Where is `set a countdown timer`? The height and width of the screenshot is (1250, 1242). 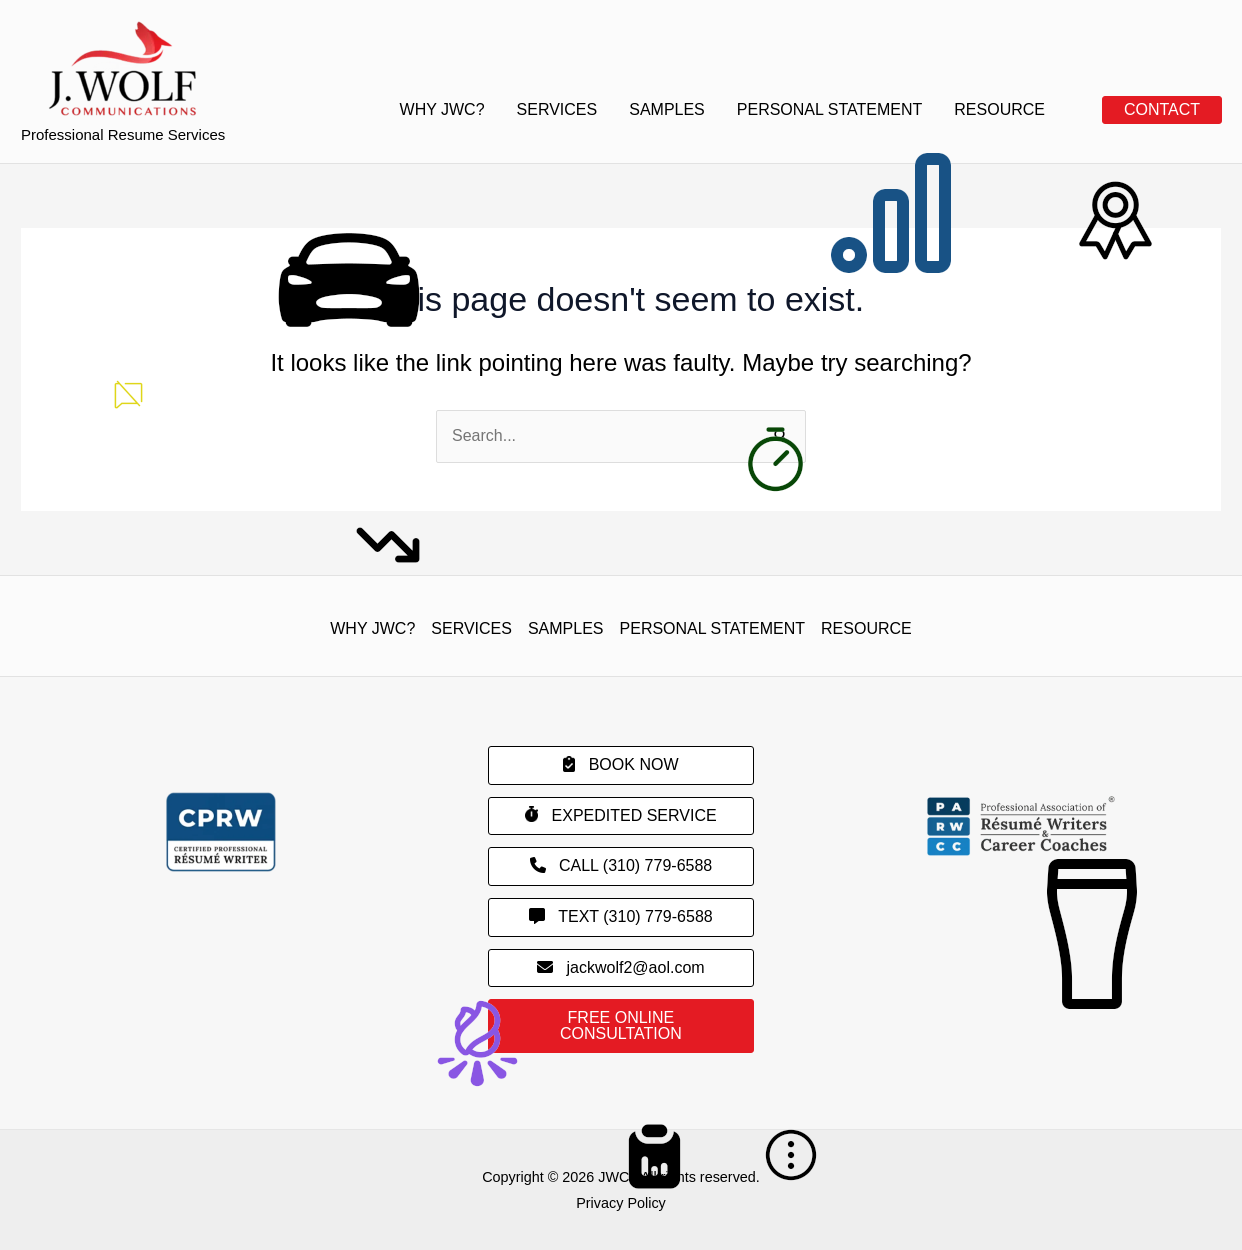 set a countdown timer is located at coordinates (775, 461).